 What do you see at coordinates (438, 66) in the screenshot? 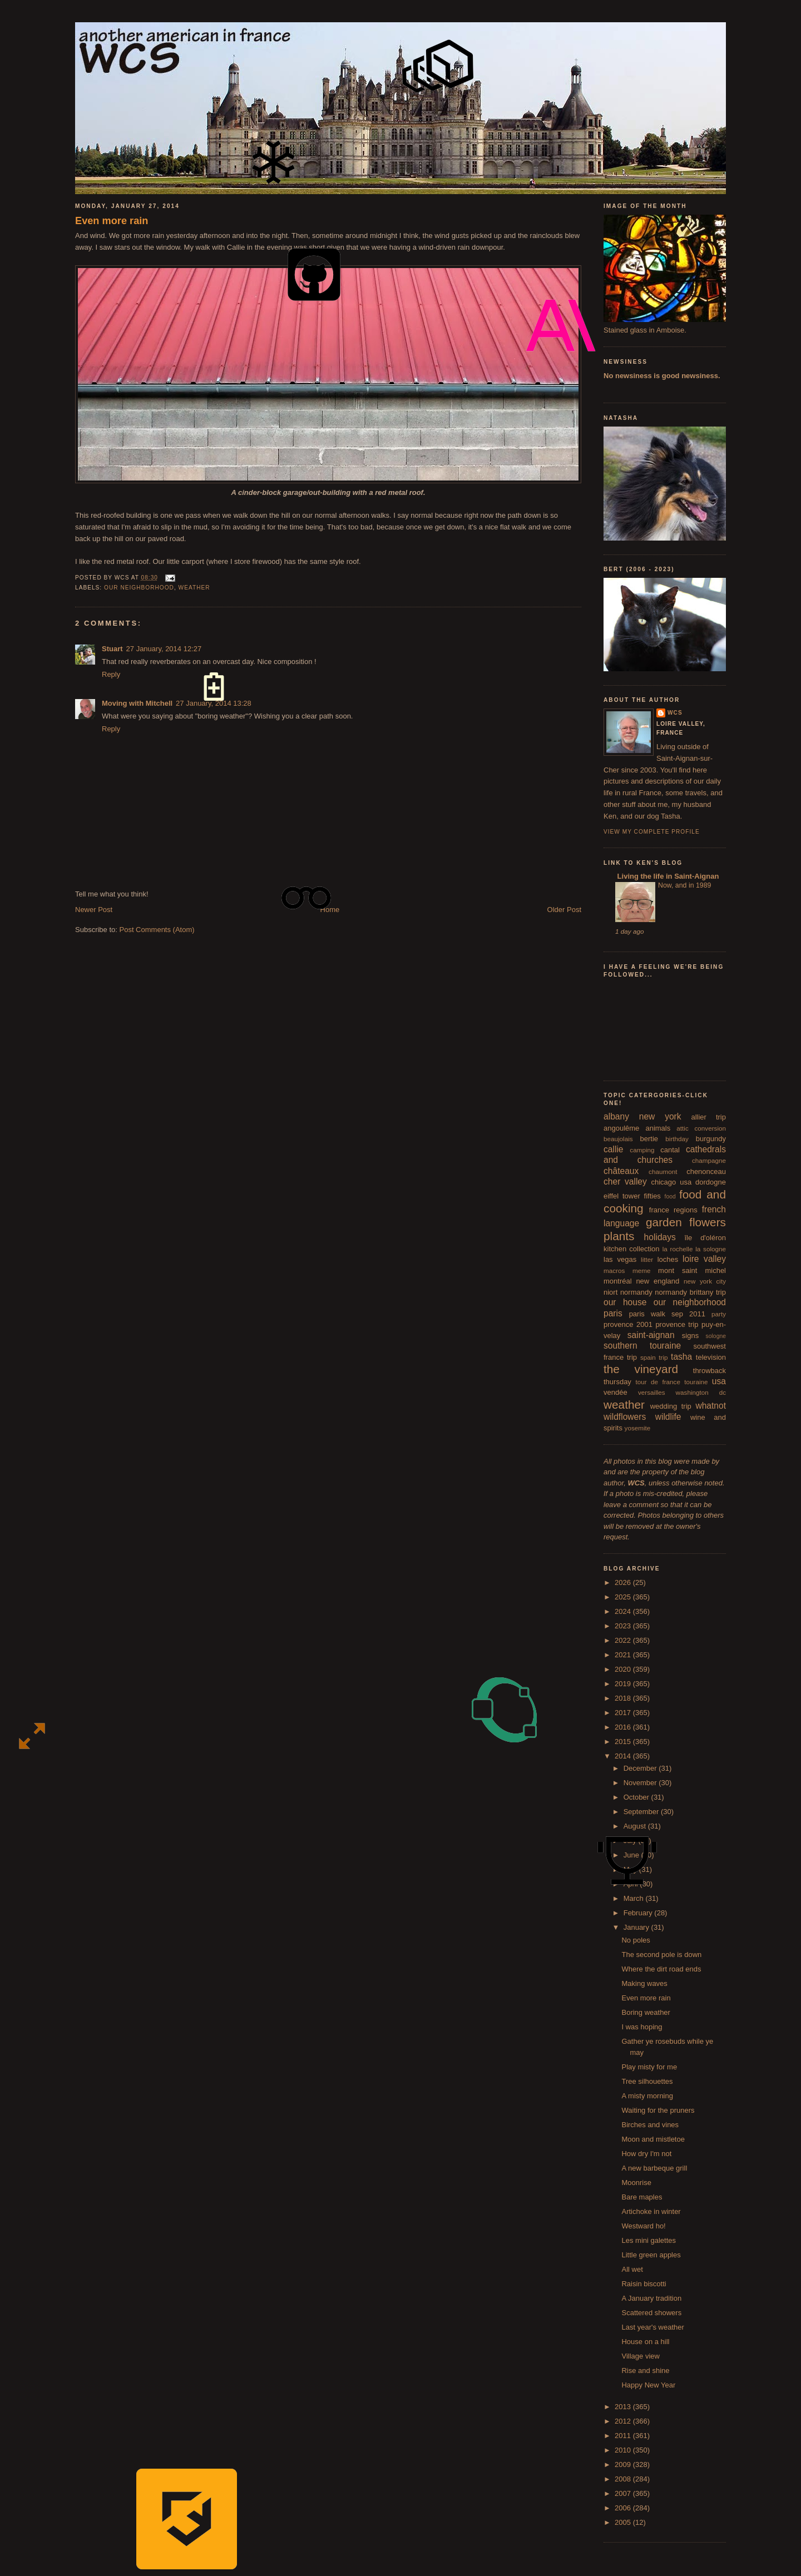
I see `envoy proxy logo` at bounding box center [438, 66].